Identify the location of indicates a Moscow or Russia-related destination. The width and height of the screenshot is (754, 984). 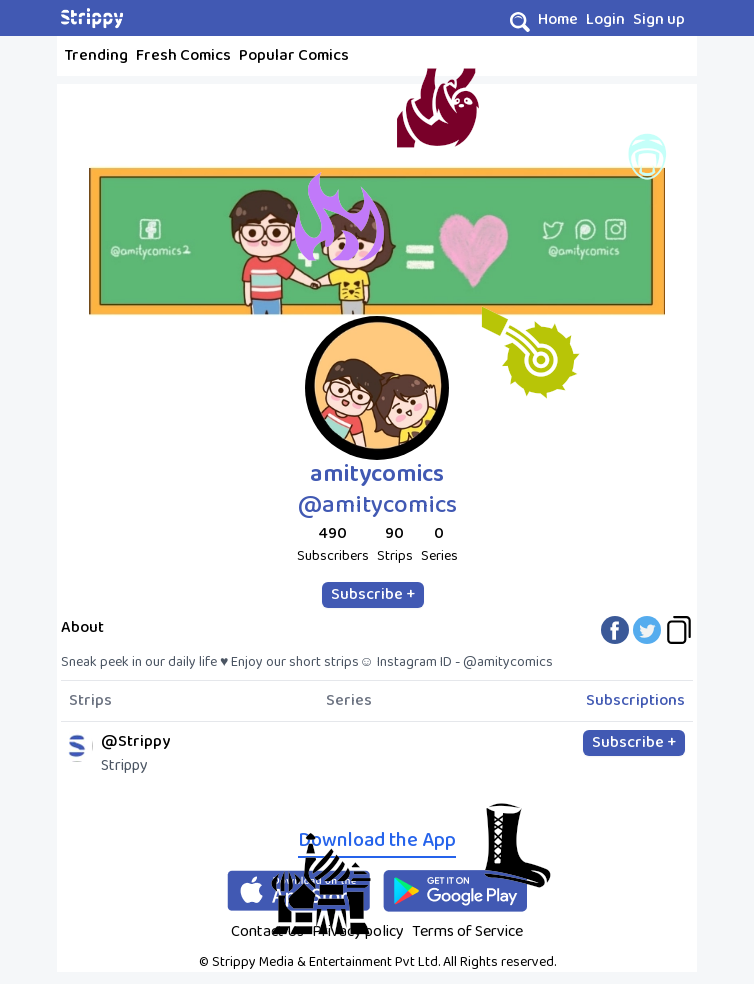
(321, 883).